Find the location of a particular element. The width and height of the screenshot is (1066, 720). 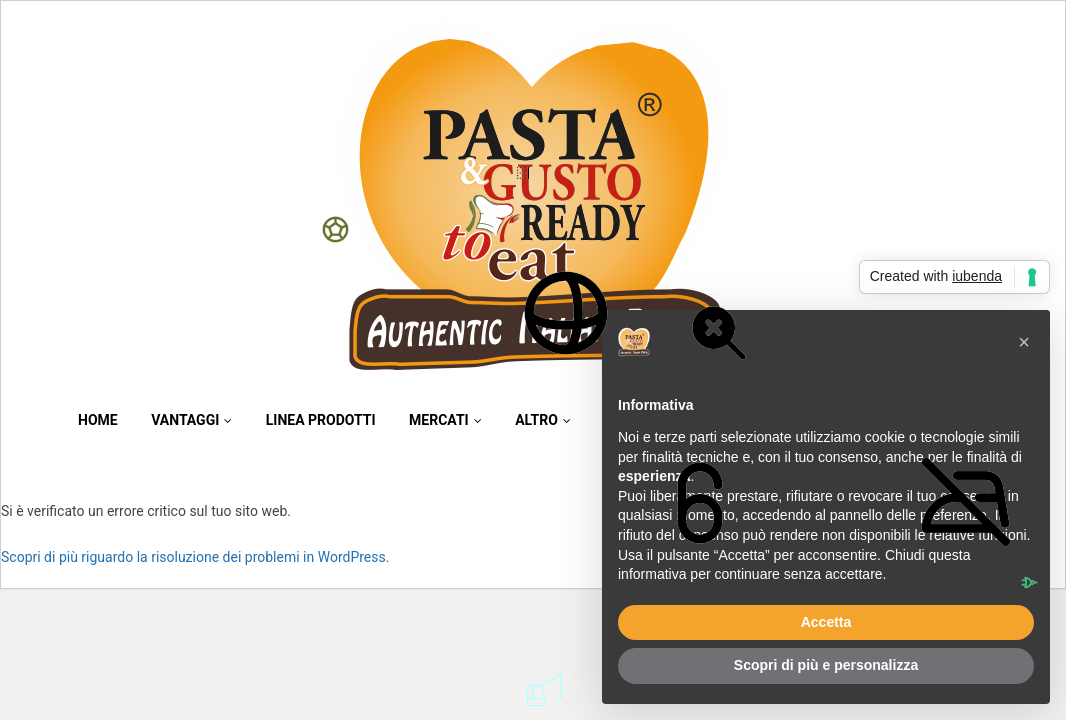

cancel or clear current search is located at coordinates (719, 333).